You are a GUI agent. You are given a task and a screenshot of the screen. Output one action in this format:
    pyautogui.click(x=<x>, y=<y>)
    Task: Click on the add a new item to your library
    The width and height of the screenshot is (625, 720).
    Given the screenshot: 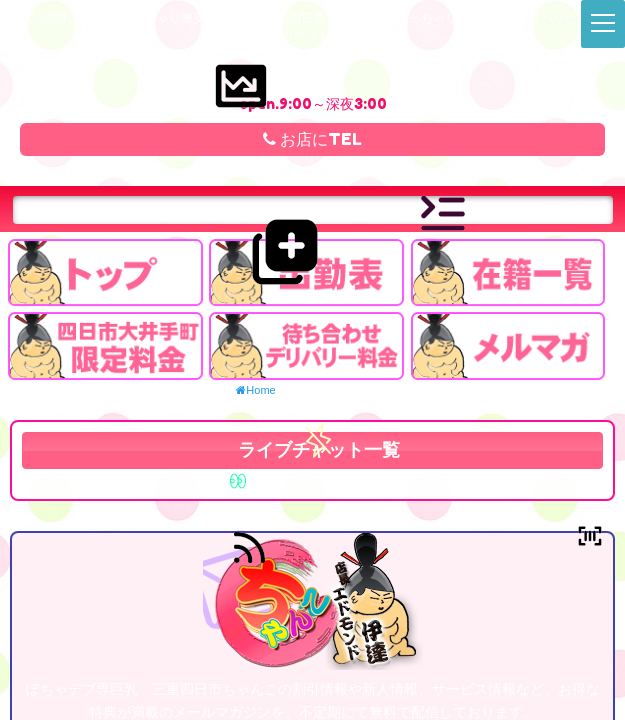 What is the action you would take?
    pyautogui.click(x=285, y=252)
    